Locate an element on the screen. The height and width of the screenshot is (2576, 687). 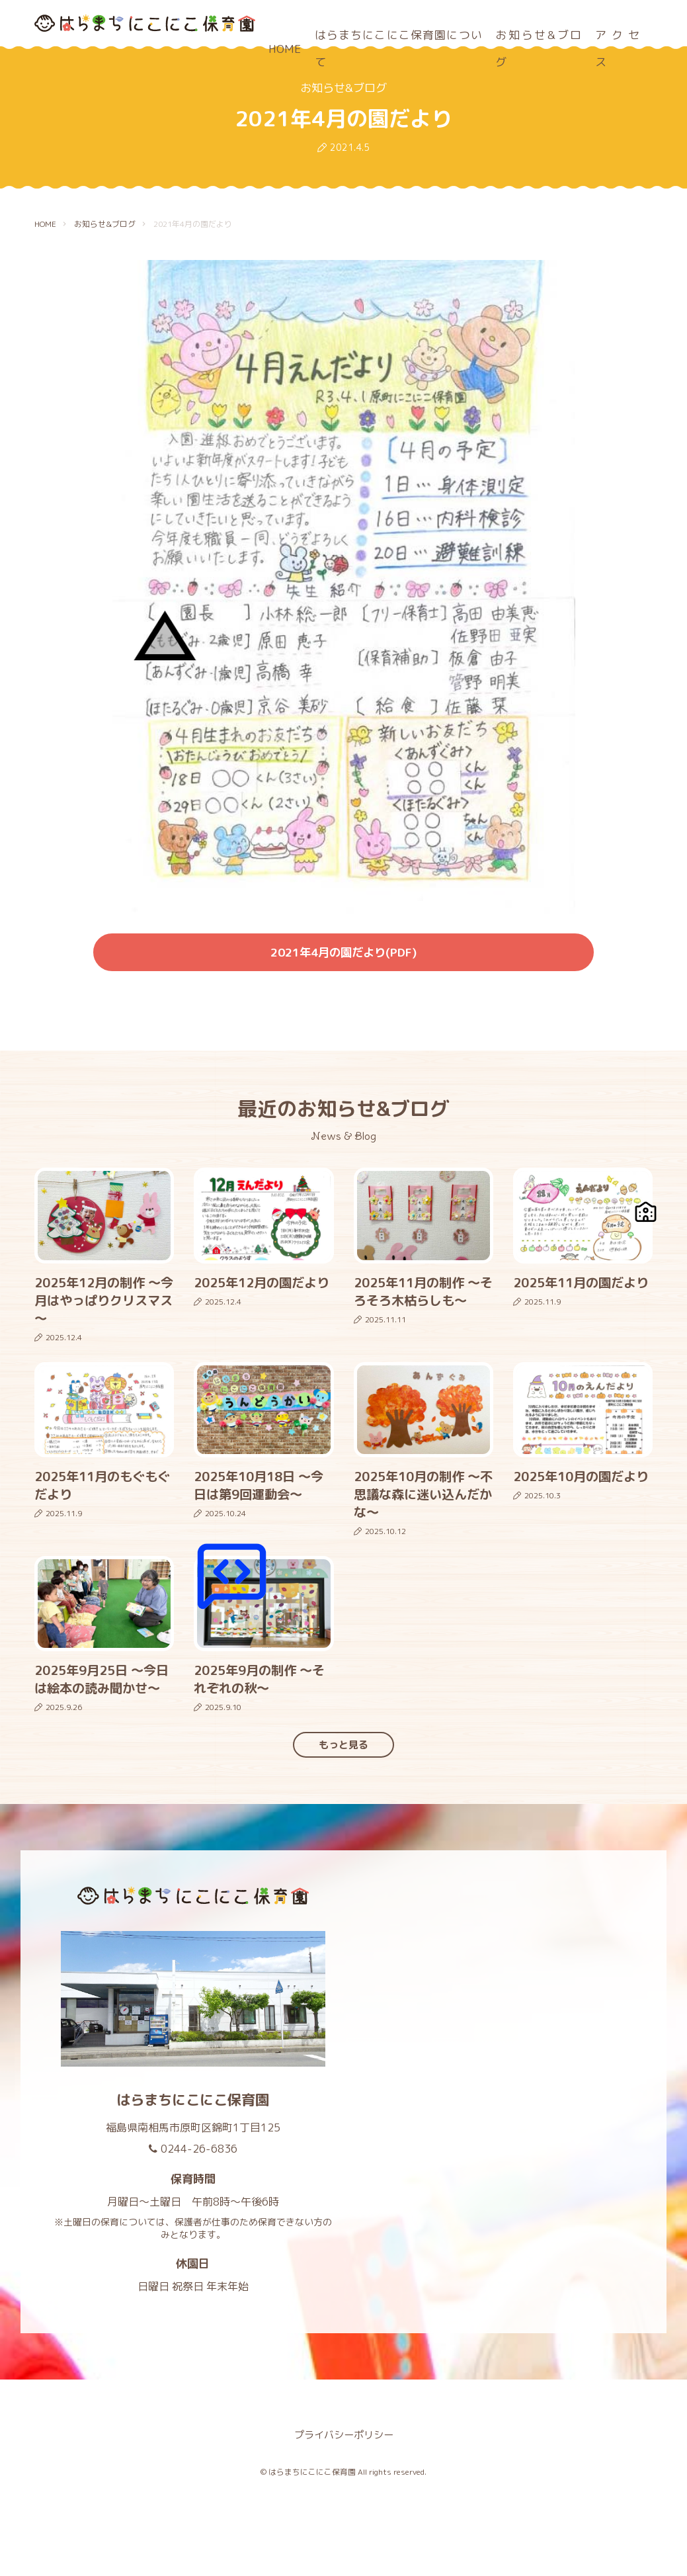
view revision or change history is located at coordinates (165, 635).